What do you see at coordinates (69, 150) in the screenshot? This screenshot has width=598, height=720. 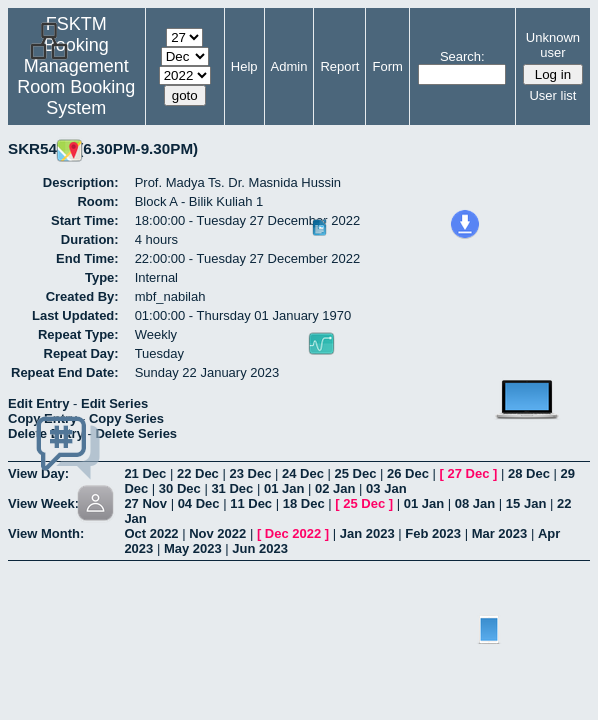 I see `open gnome maps application` at bounding box center [69, 150].